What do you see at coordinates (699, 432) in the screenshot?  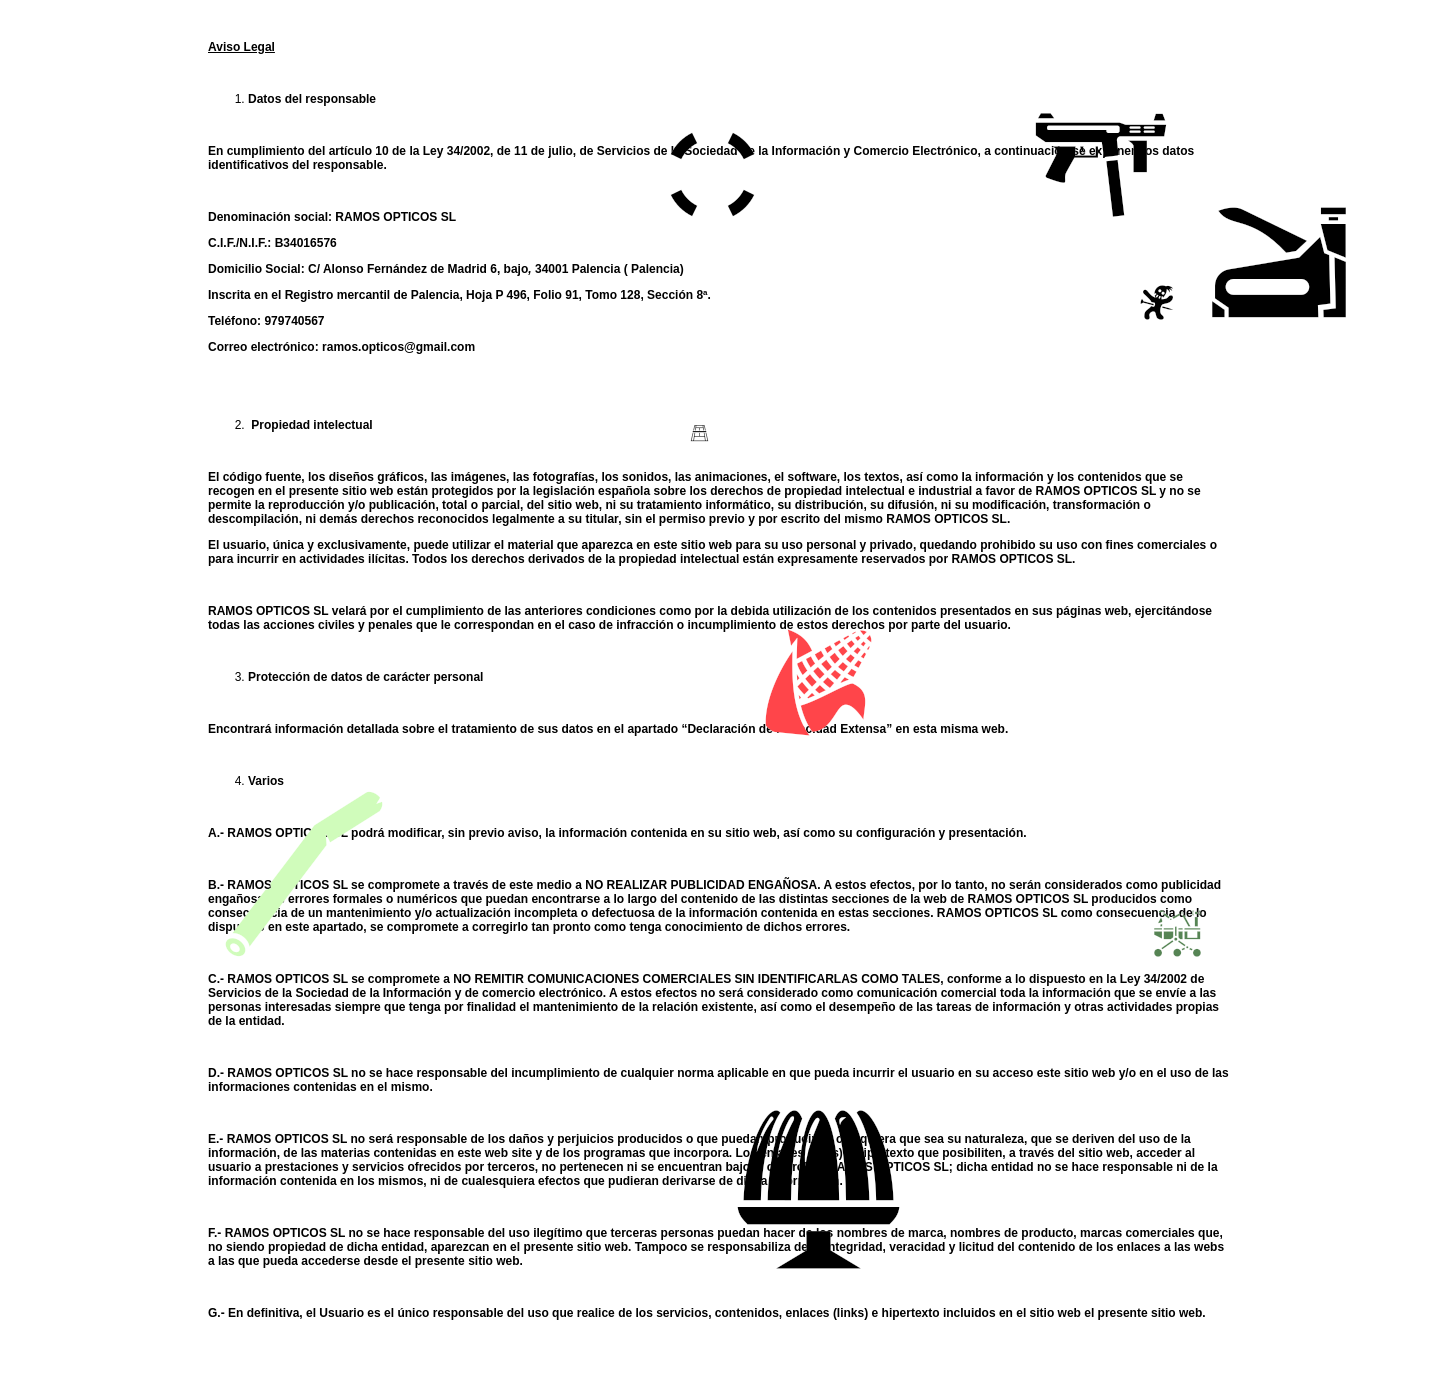 I see `view tennis court availability` at bounding box center [699, 432].